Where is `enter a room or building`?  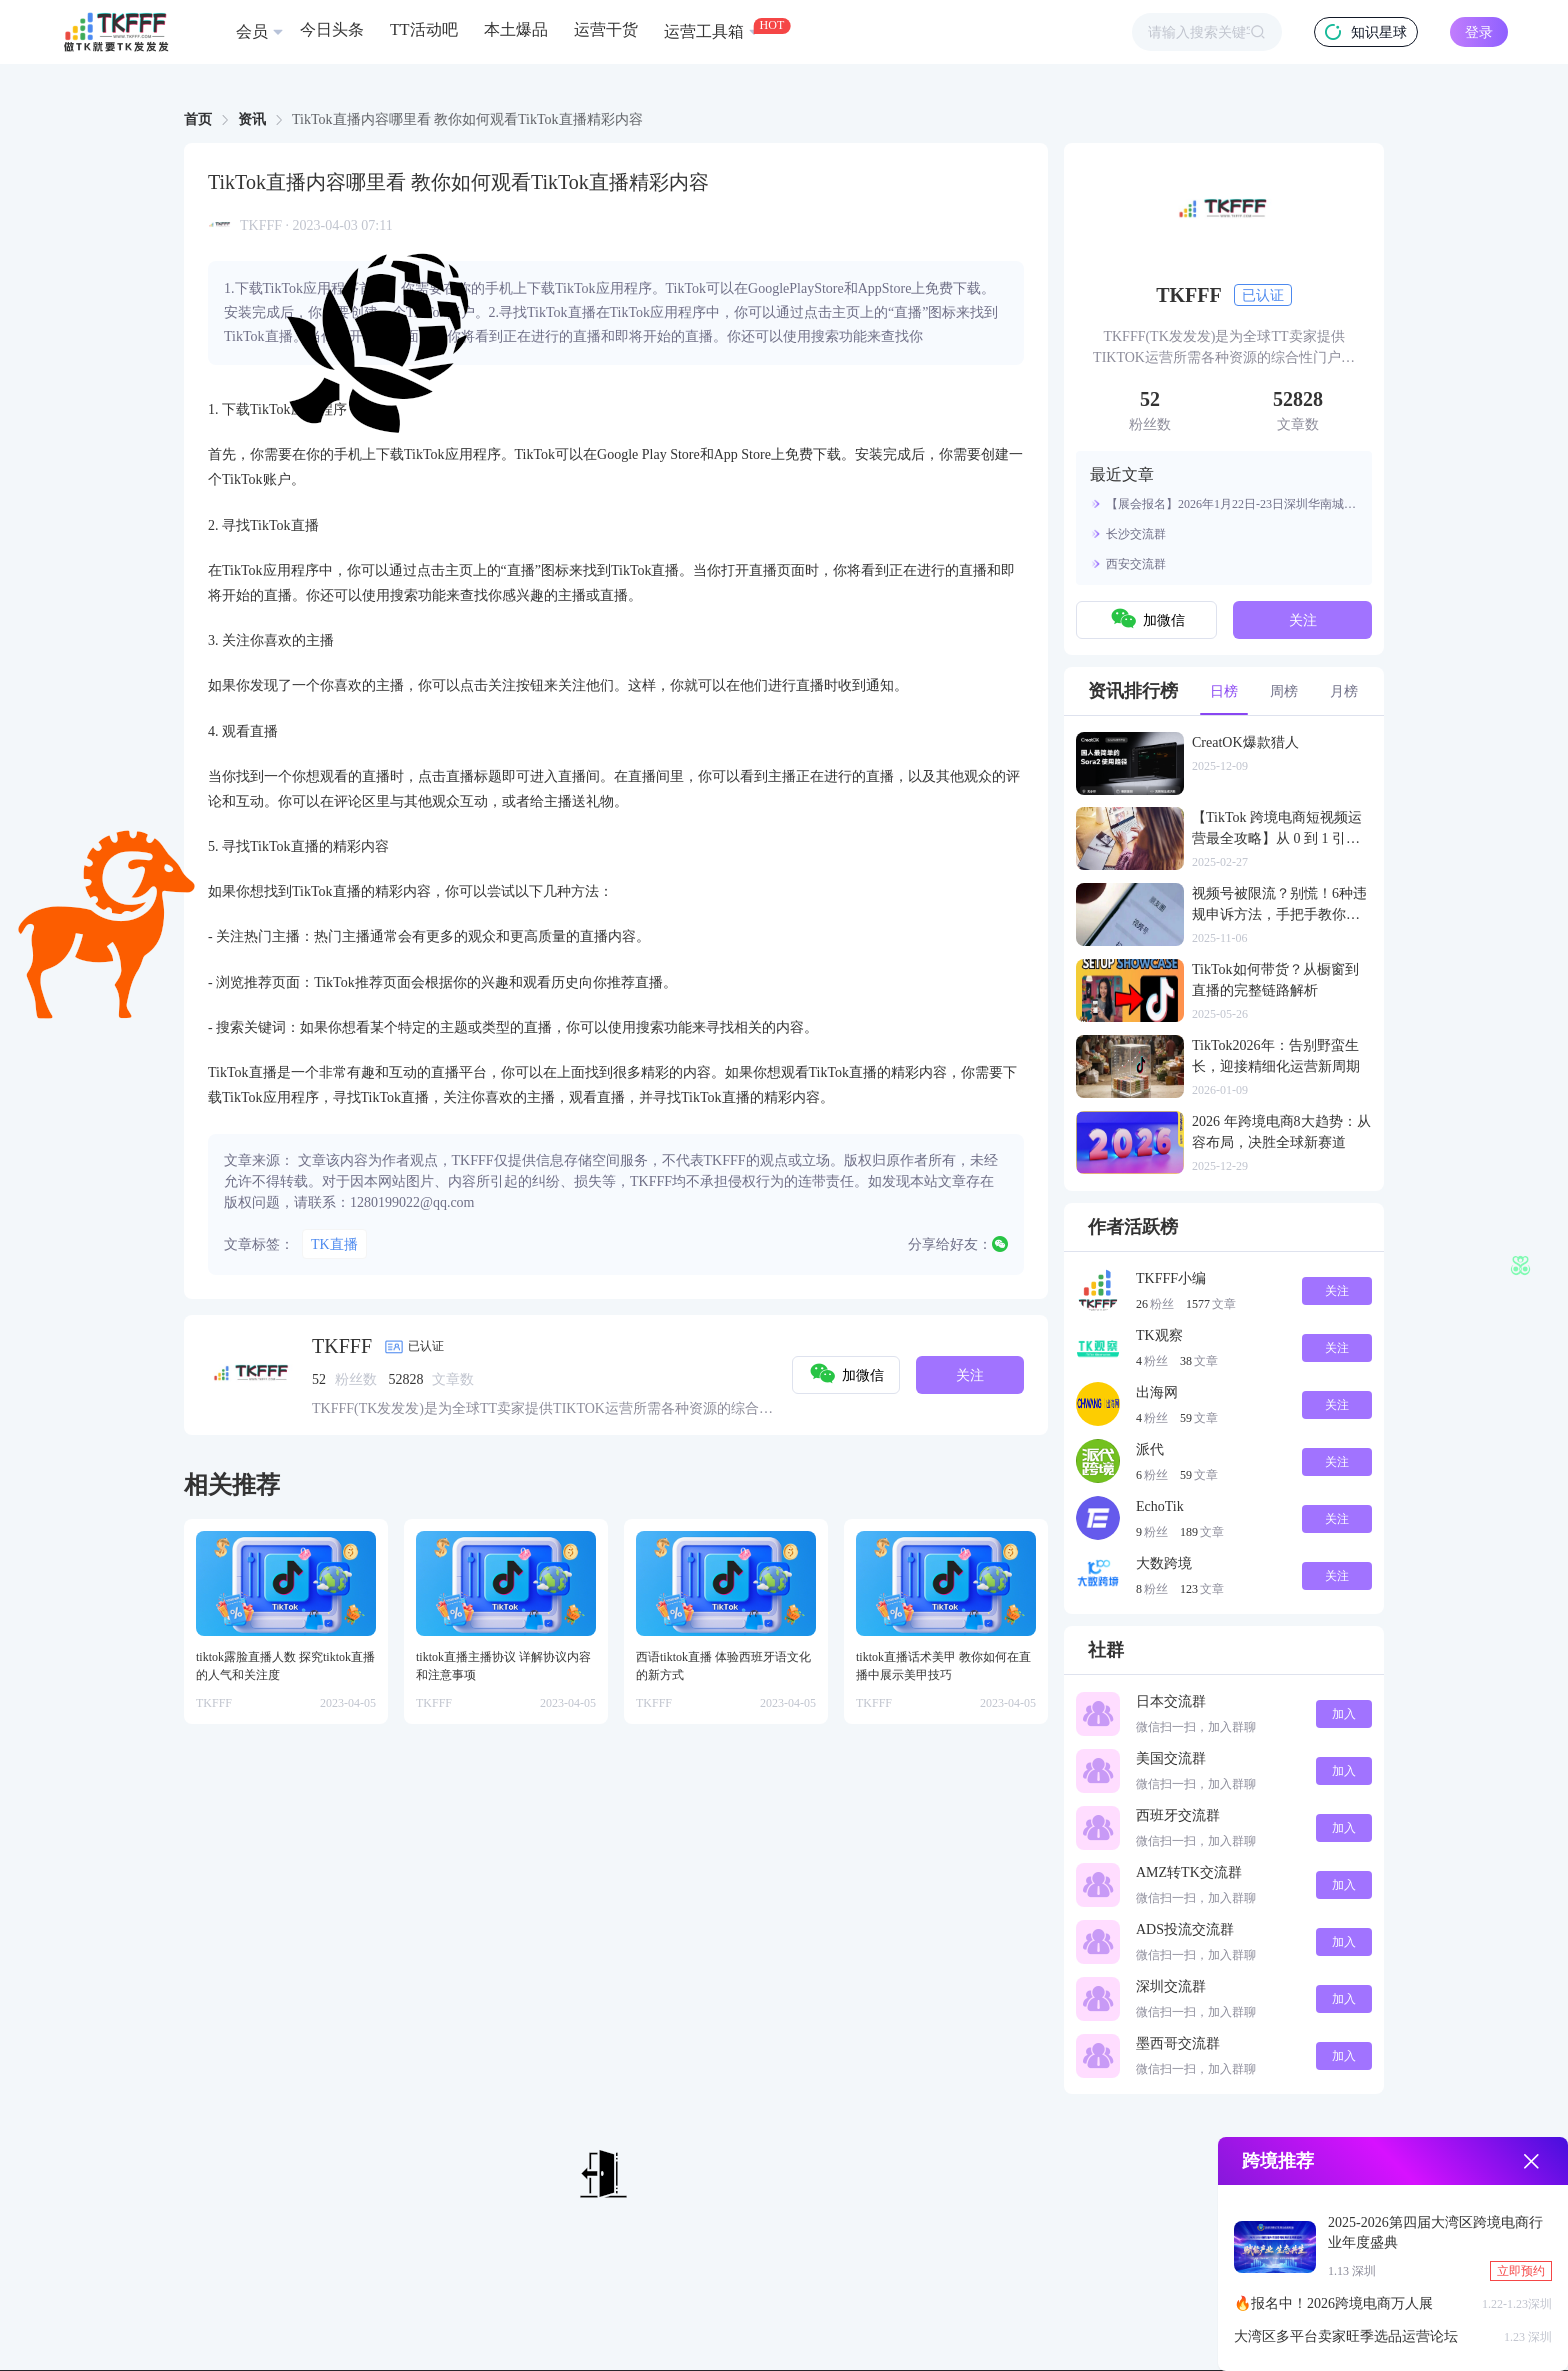
enter a room or building is located at coordinates (603, 2173).